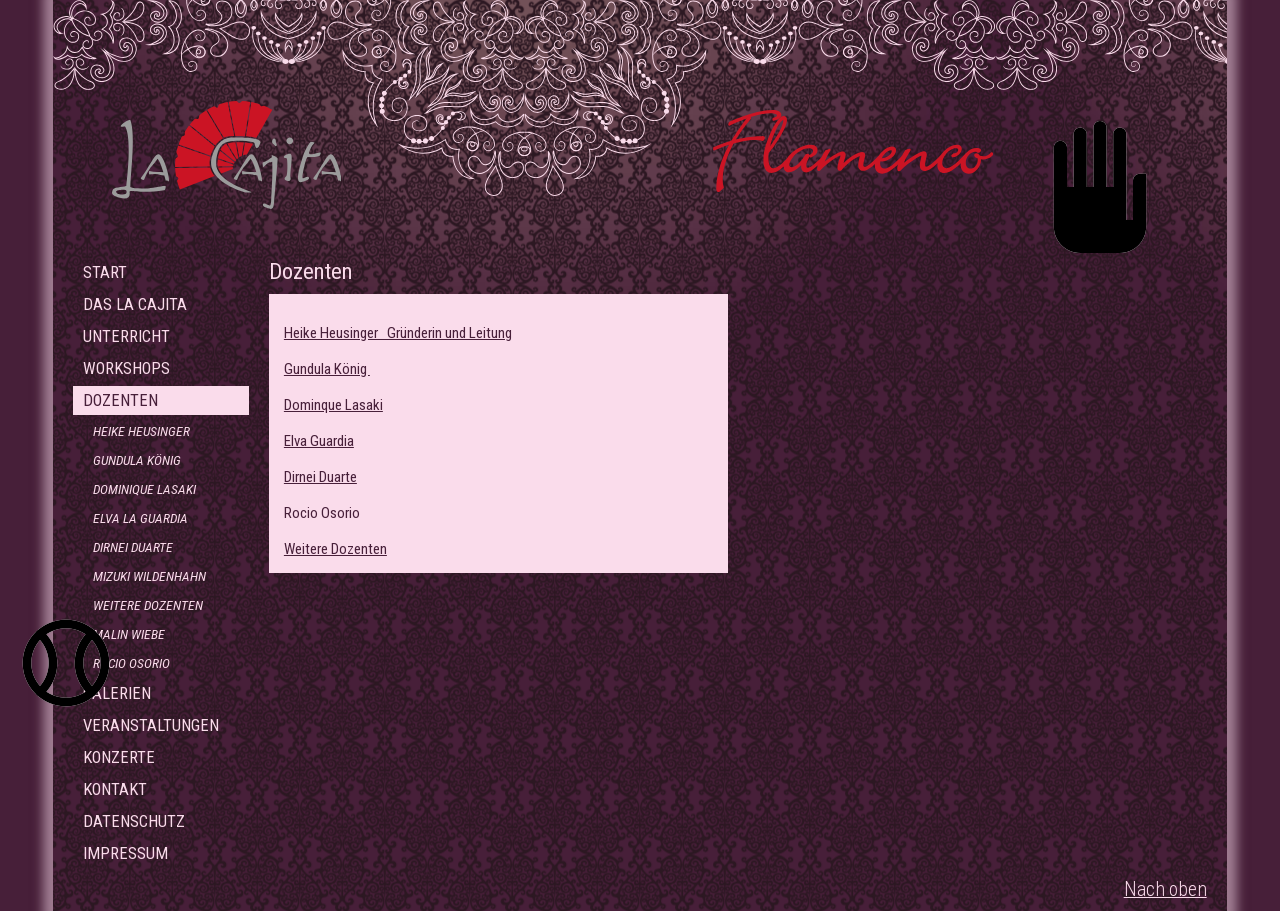  Describe the element at coordinates (1100, 187) in the screenshot. I see `stop or halt an action` at that location.